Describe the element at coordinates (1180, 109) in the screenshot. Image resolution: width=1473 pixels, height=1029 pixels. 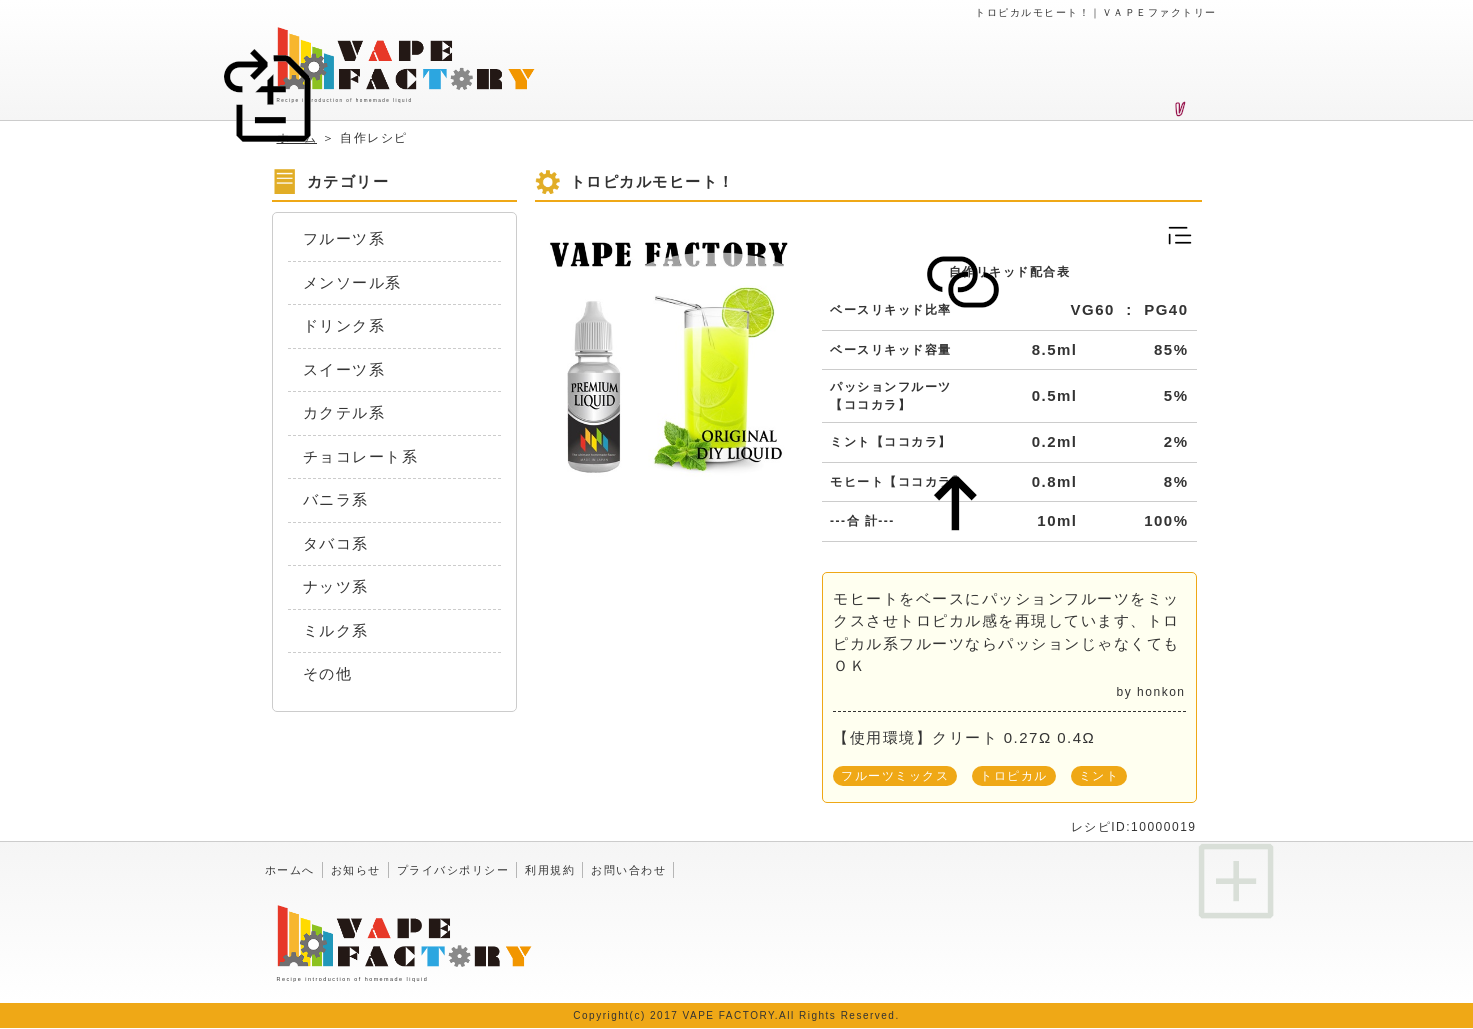
I see `open the Vinted app` at that location.